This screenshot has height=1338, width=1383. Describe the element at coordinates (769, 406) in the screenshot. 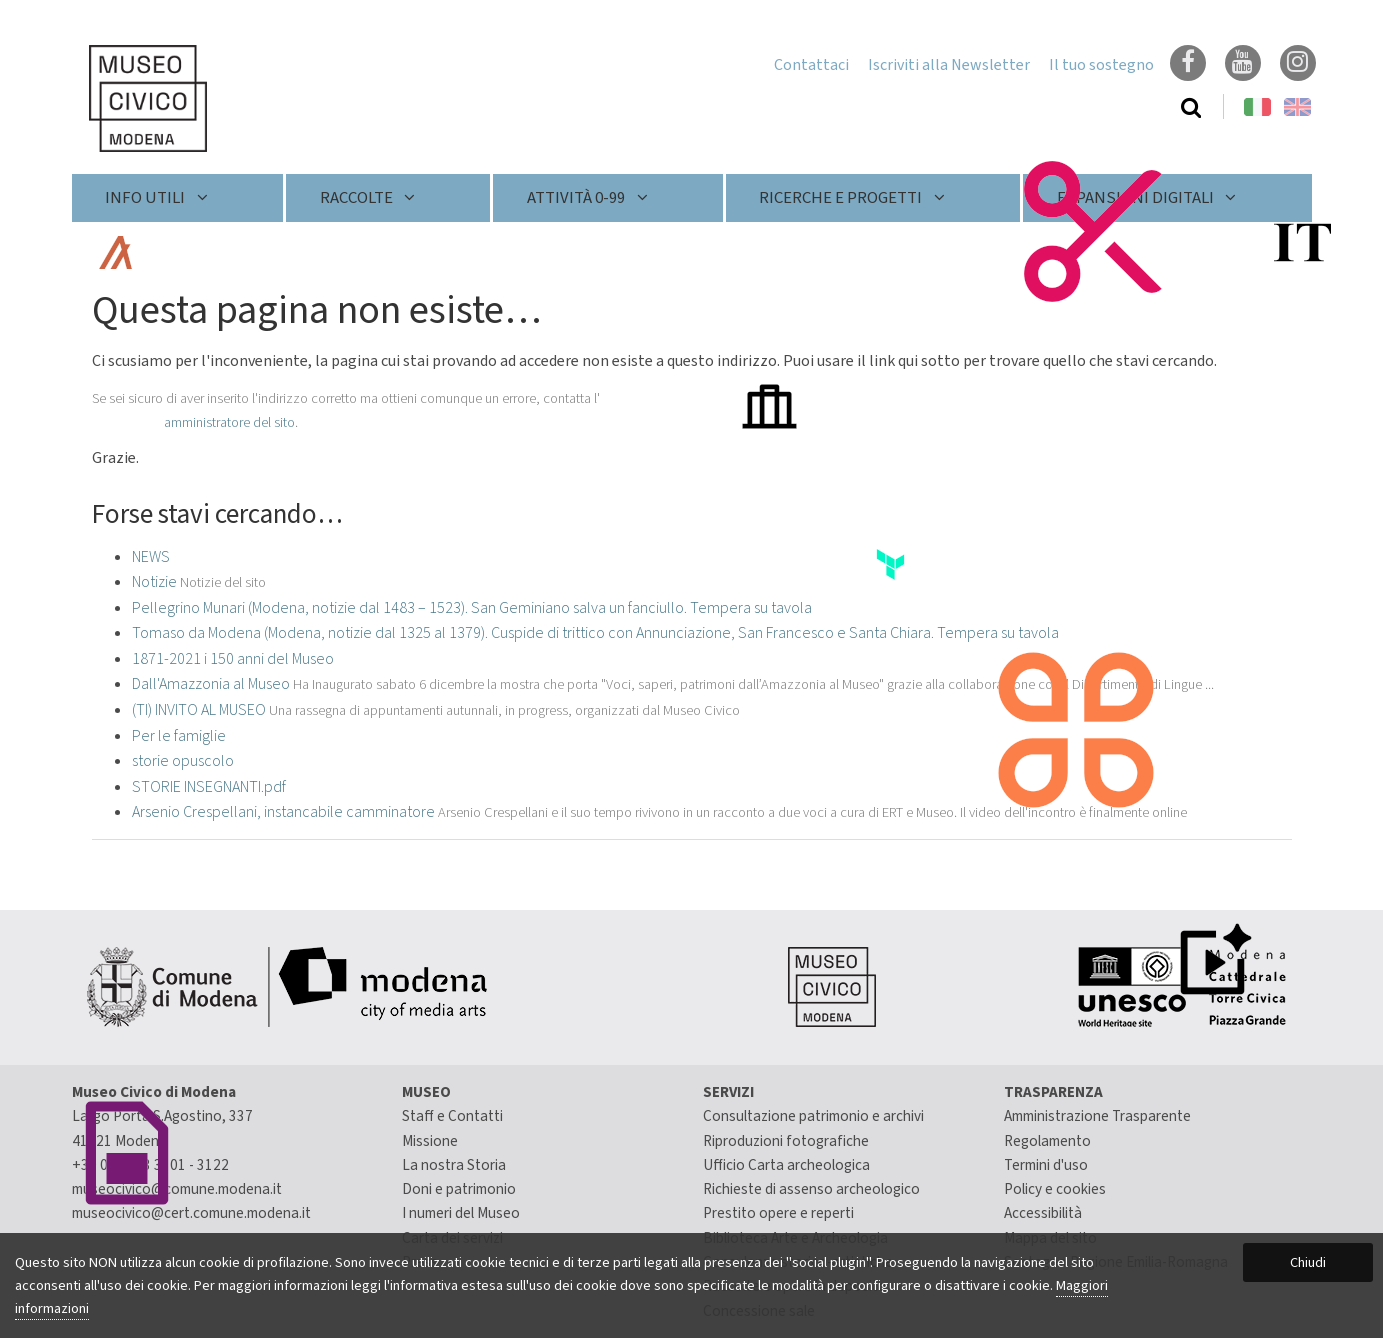

I see `luggage deposit or storage location` at that location.